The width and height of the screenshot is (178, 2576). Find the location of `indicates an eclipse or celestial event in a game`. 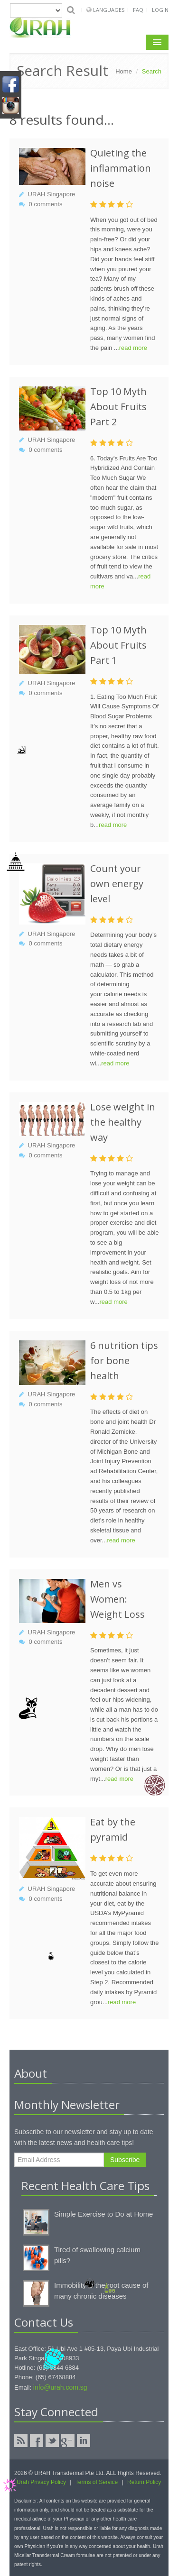

indicates an eclipse or celestial event in a game is located at coordinates (9, 2485).